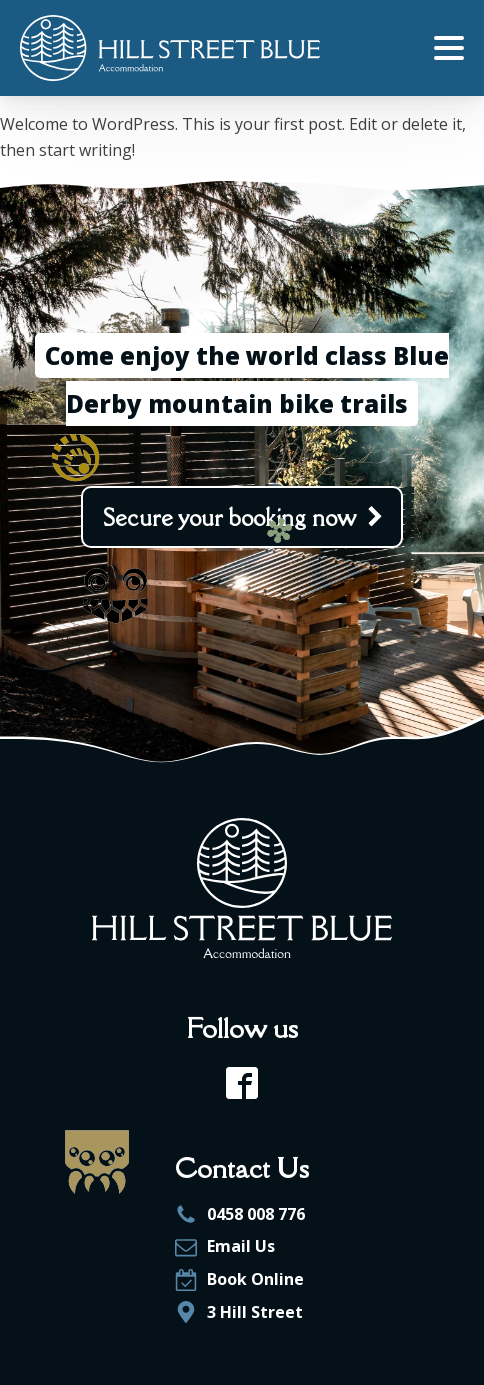 This screenshot has height=1385, width=484. Describe the element at coordinates (115, 596) in the screenshot. I see `a playful character or avatar icon` at that location.